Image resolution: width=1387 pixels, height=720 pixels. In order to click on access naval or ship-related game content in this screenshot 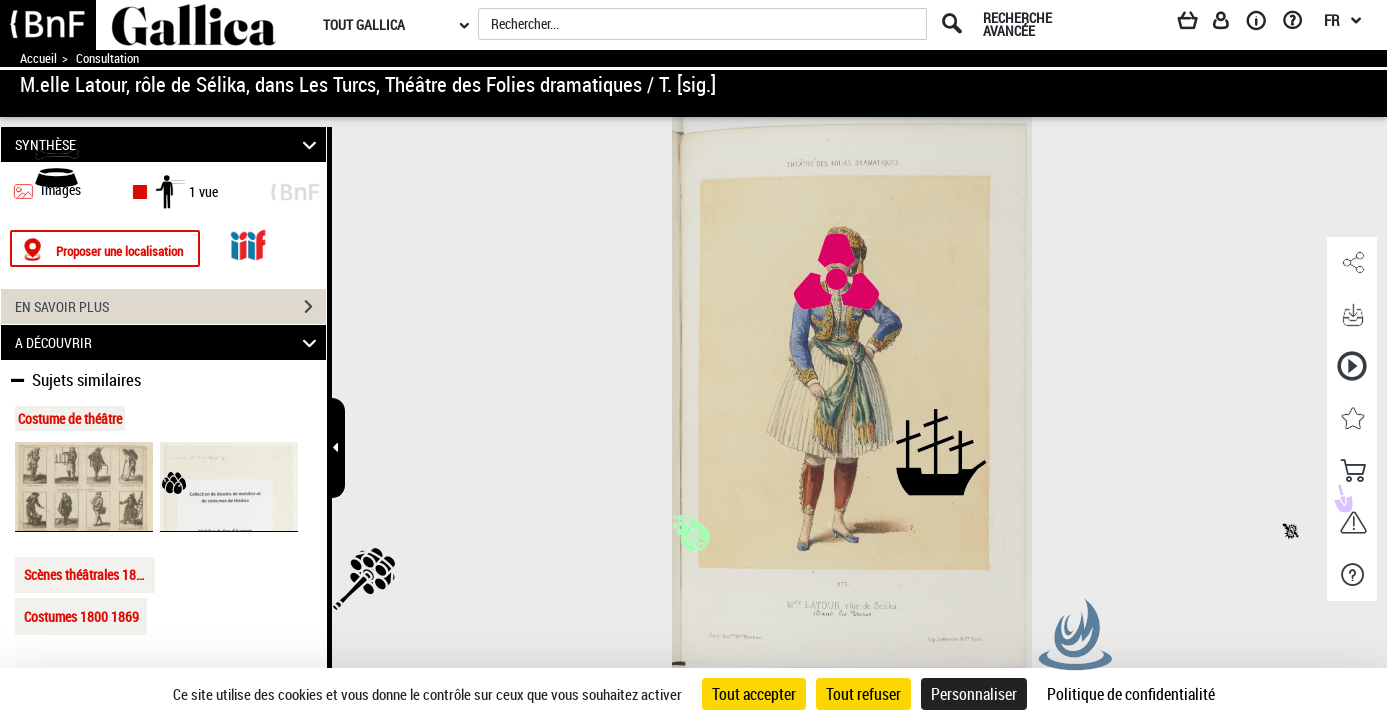, I will do `click(940, 454)`.